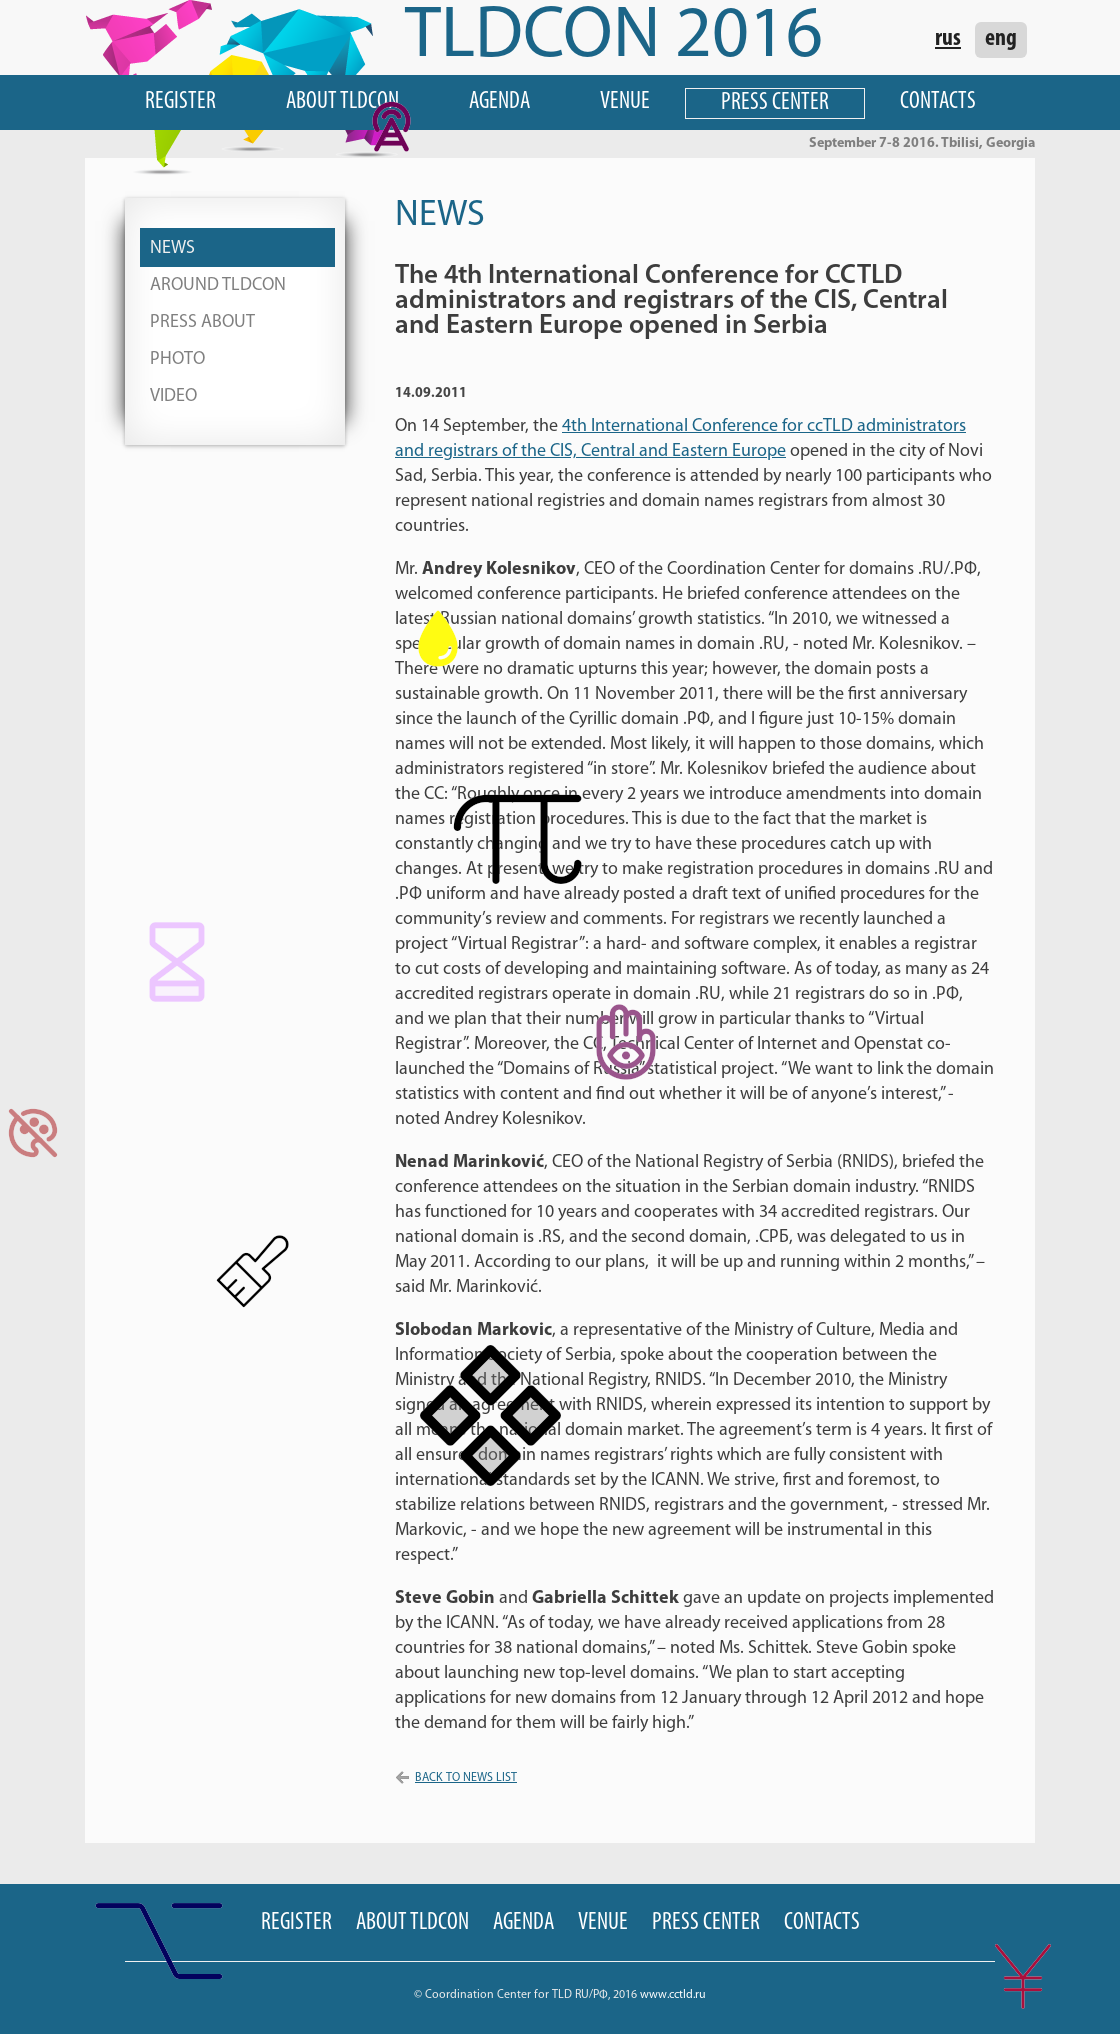 This screenshot has width=1120, height=2035. I want to click on disable color customization, so click(33, 1133).